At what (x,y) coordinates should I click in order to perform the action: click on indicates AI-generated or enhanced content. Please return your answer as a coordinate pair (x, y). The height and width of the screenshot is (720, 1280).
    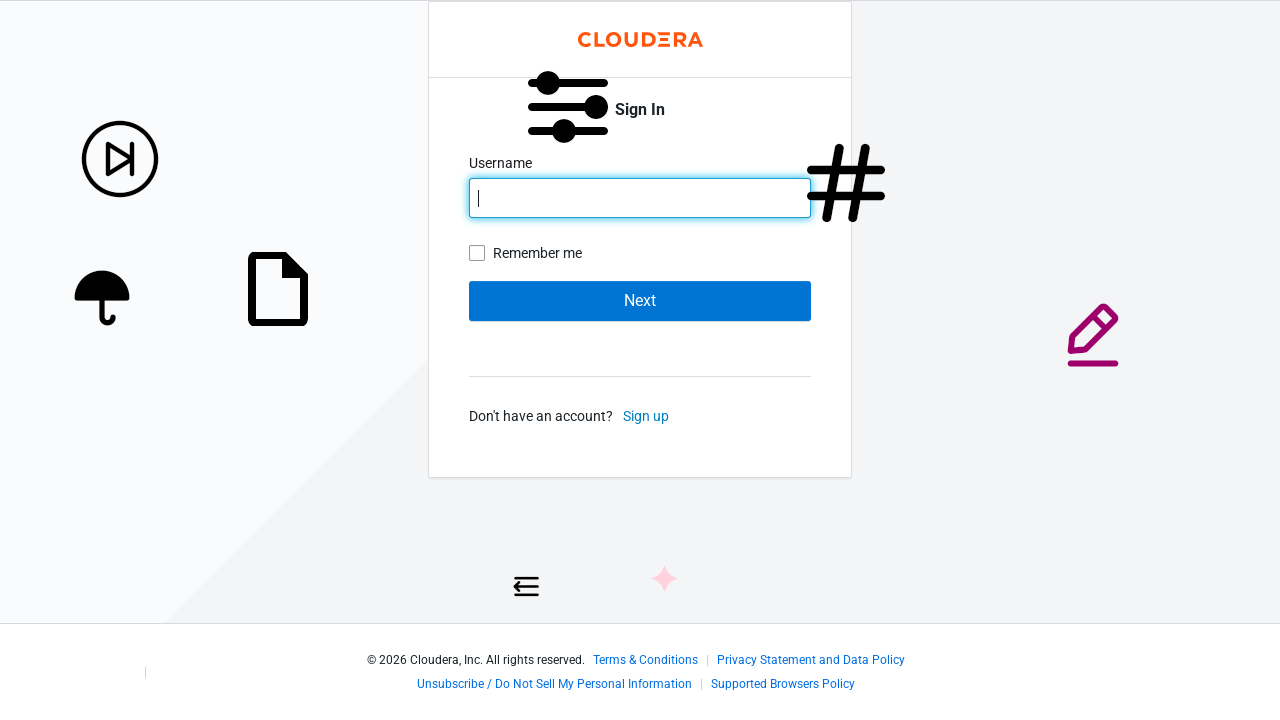
    Looking at the image, I should click on (664, 578).